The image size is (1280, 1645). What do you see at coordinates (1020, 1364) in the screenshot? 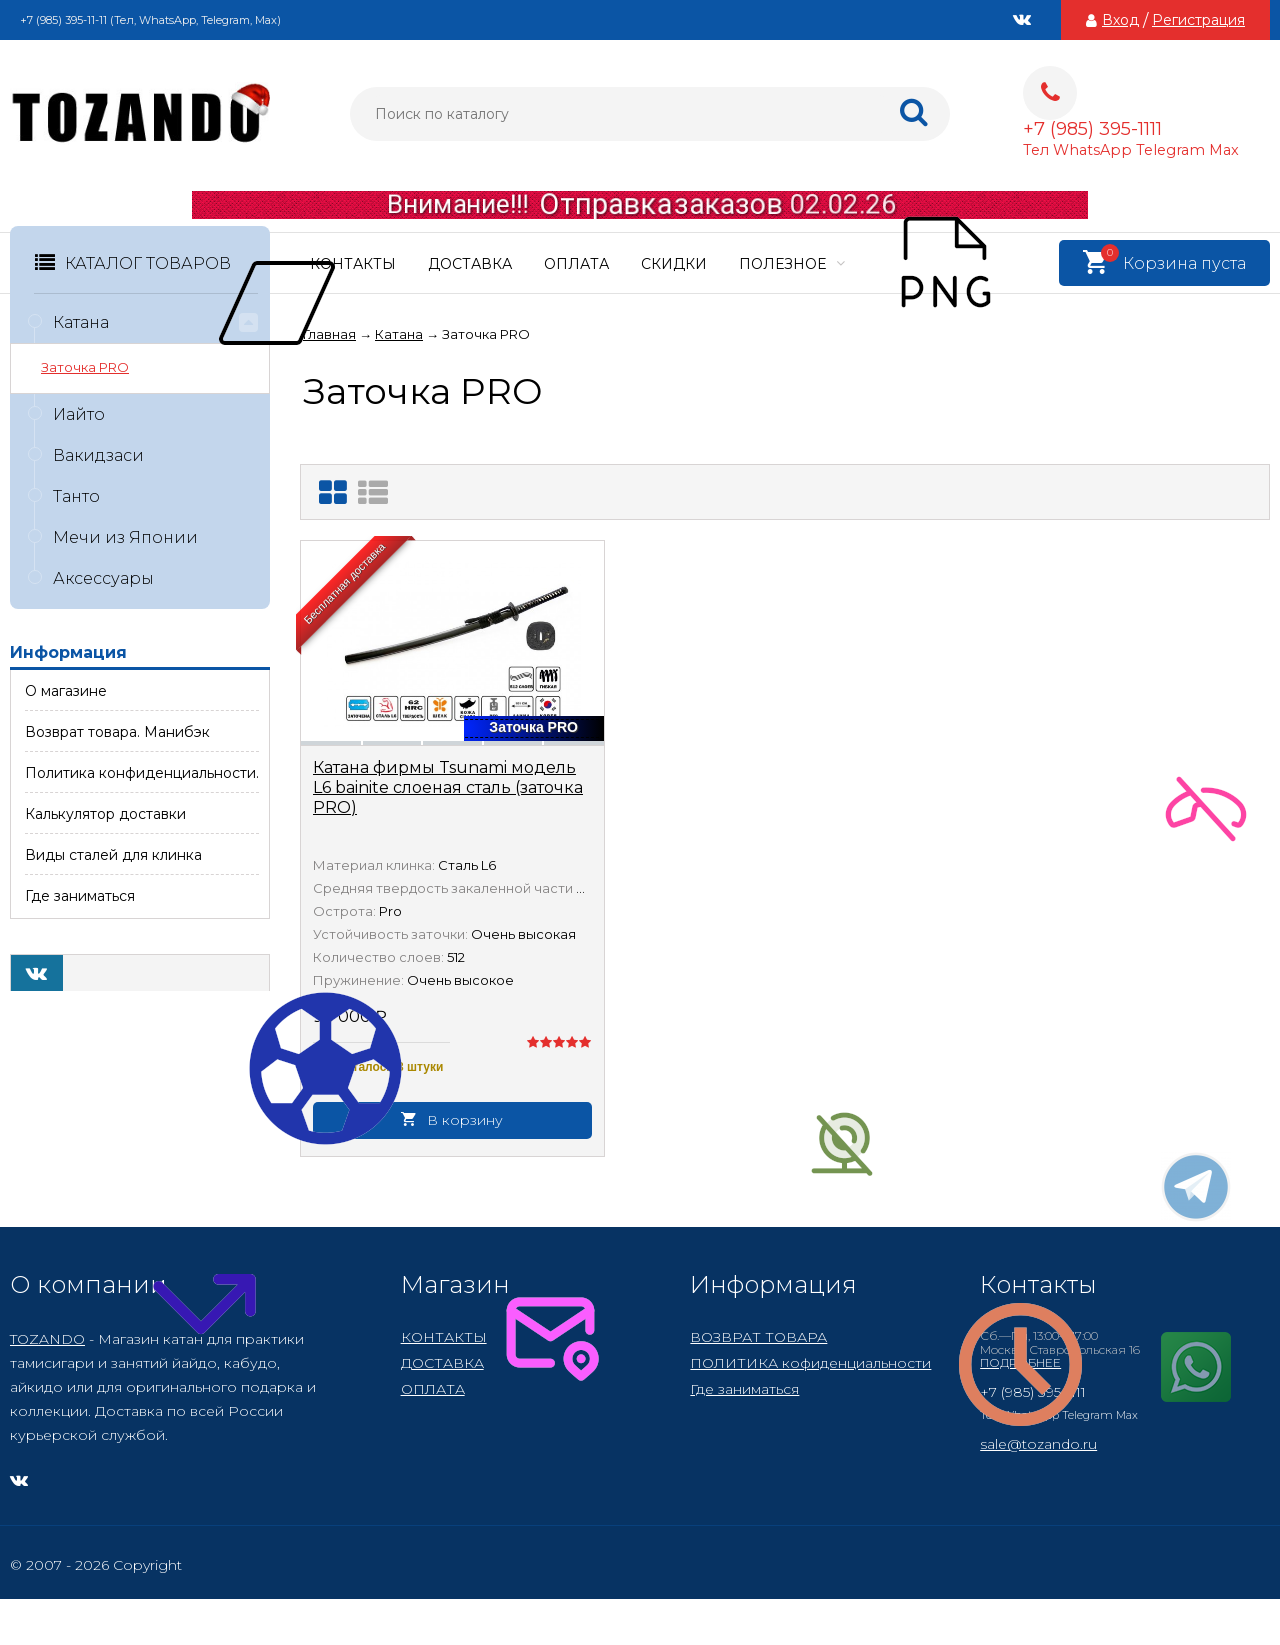
I see `view current time` at bounding box center [1020, 1364].